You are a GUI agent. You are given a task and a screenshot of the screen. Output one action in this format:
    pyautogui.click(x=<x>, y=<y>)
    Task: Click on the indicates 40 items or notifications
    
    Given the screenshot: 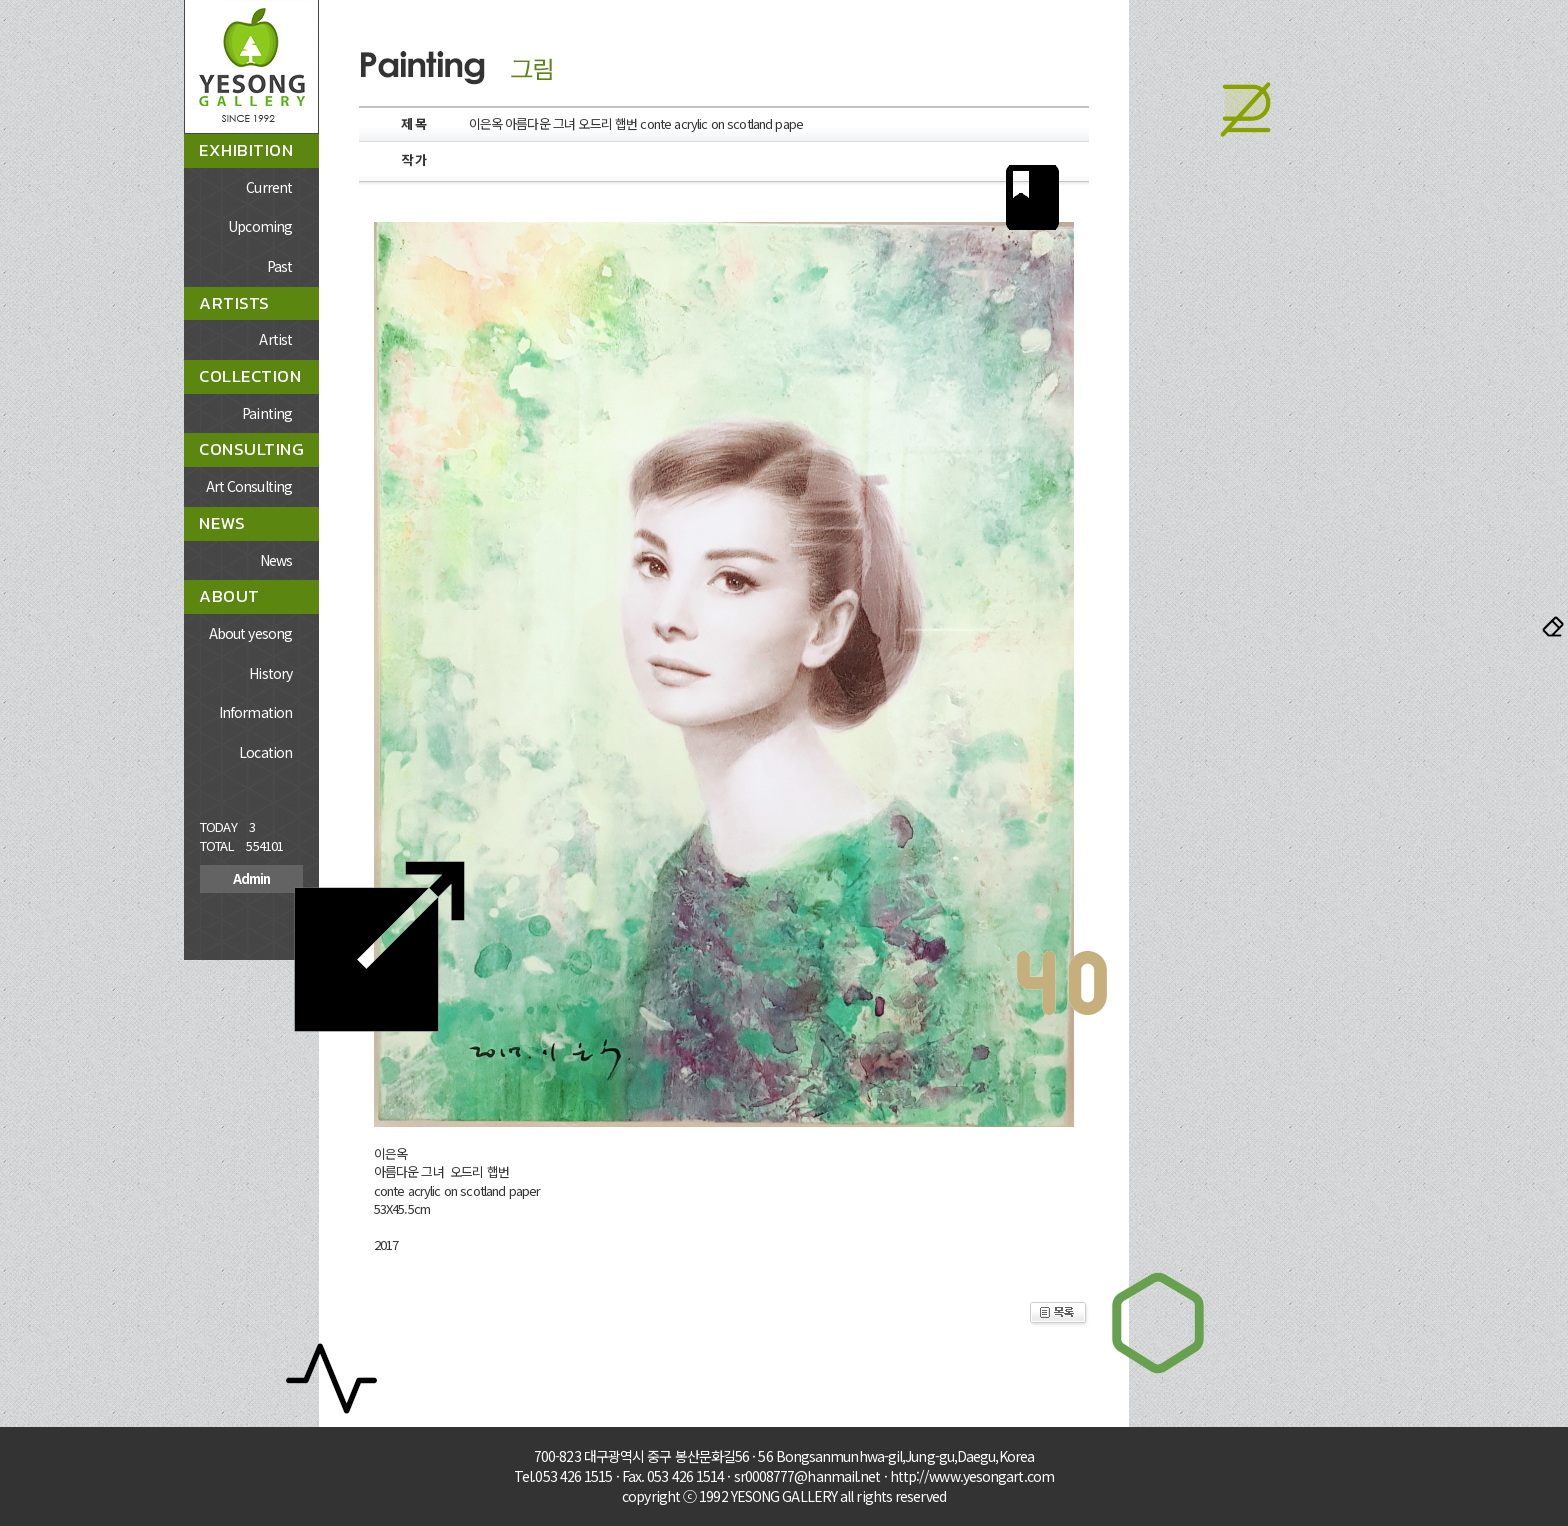 What is the action you would take?
    pyautogui.click(x=1062, y=983)
    